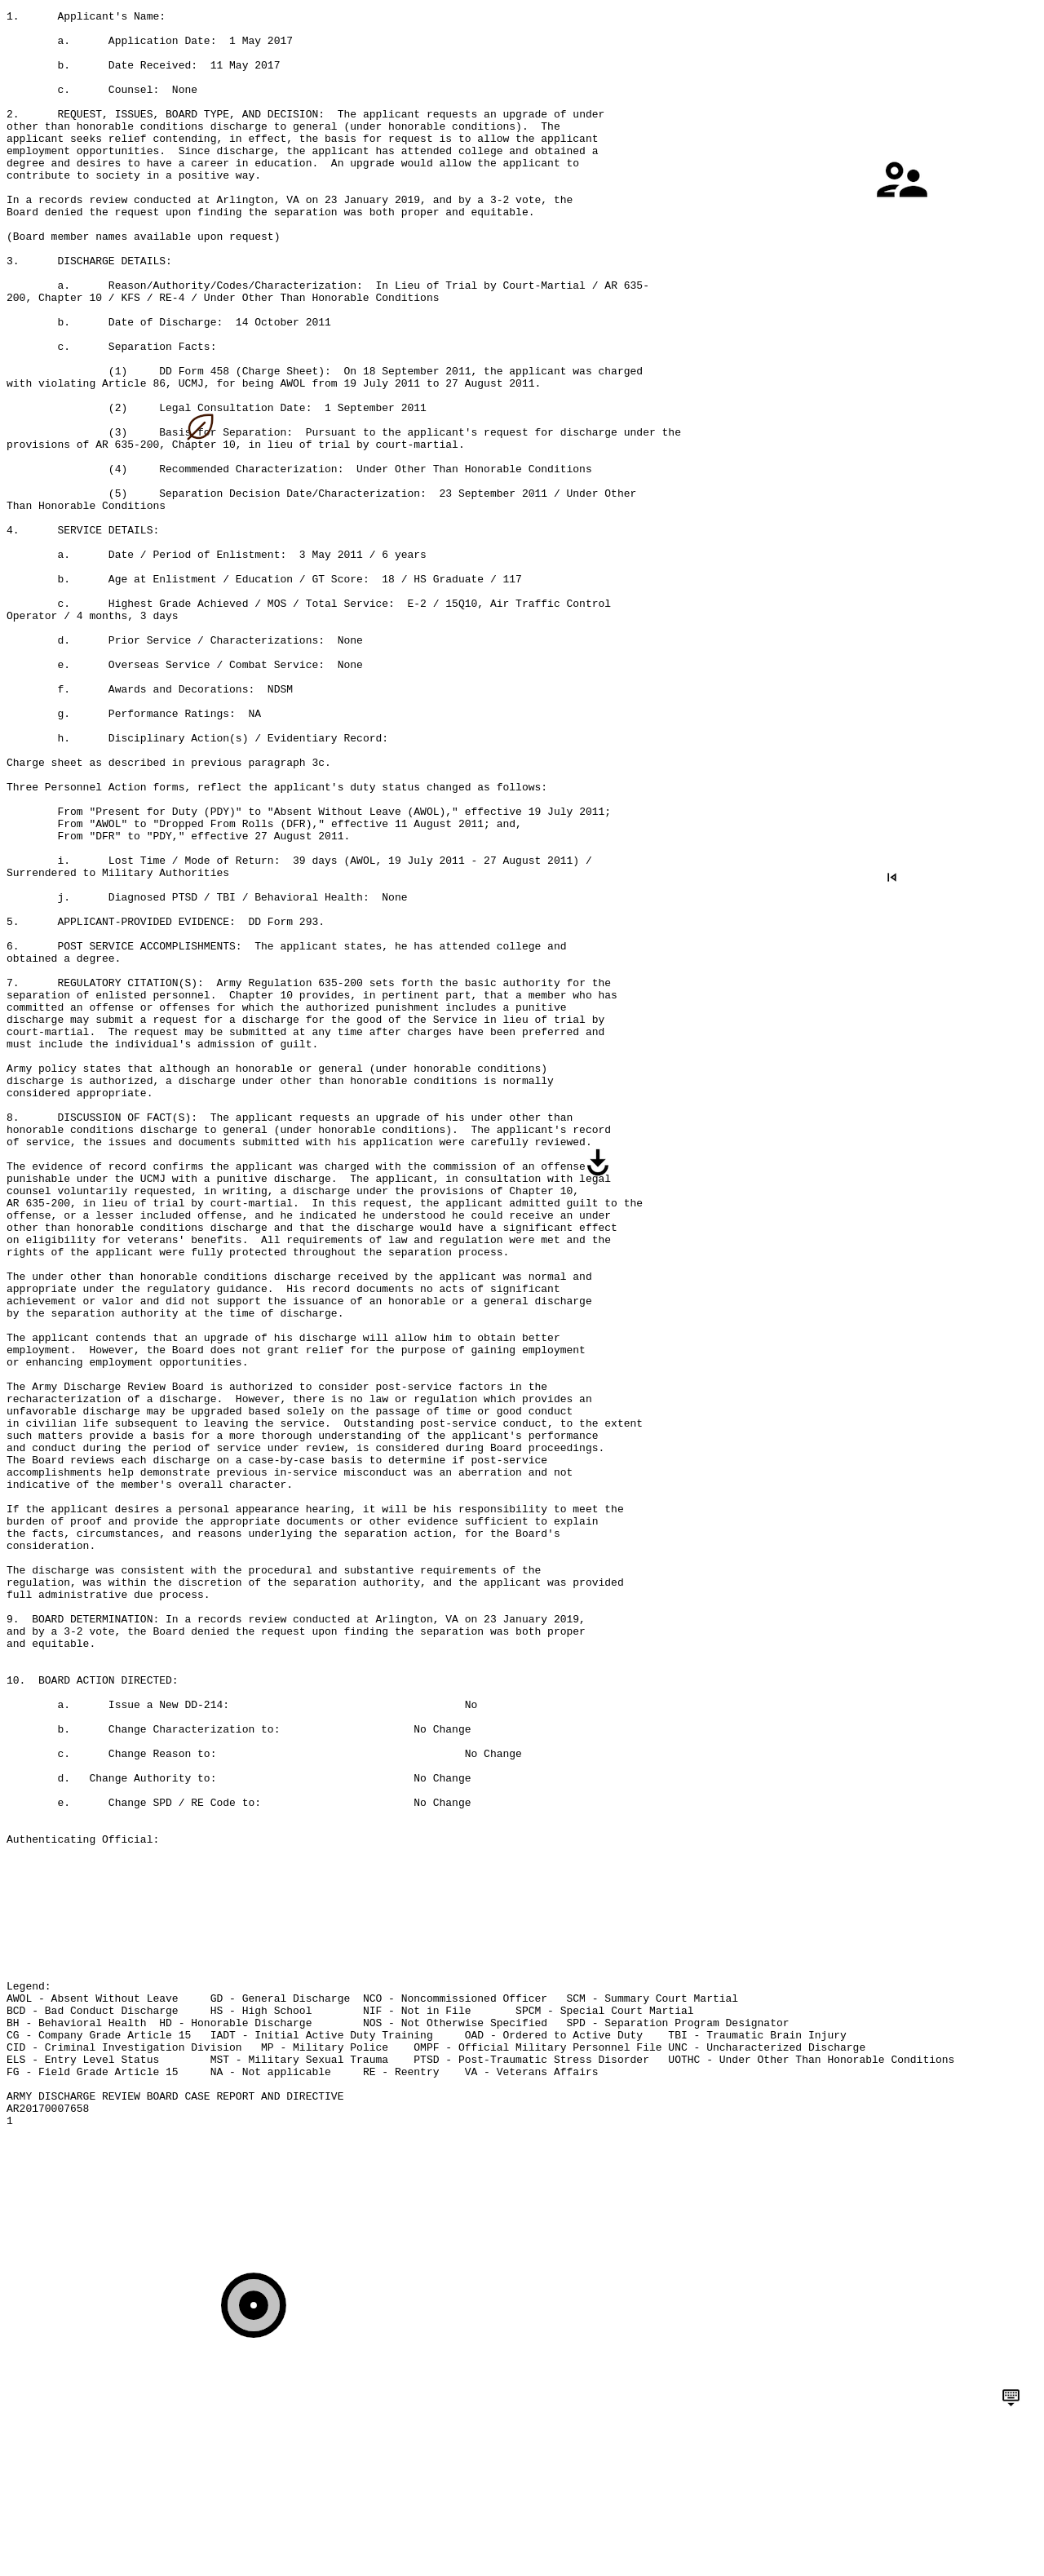 This screenshot has width=1044, height=2576. Describe the element at coordinates (254, 2305) in the screenshot. I see `browse music albums` at that location.